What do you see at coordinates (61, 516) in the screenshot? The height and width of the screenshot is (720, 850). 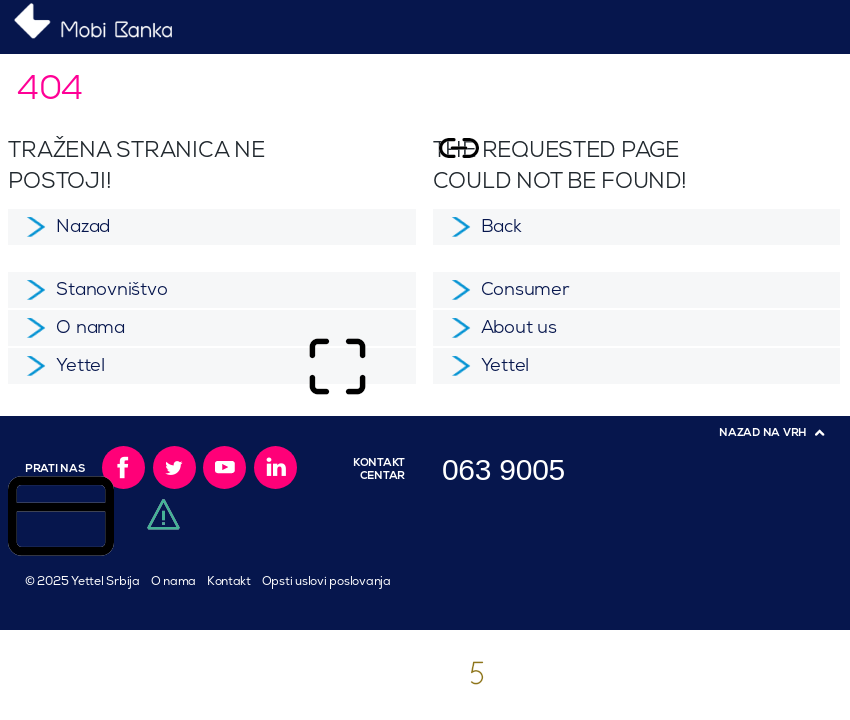 I see `manage payment methods` at bounding box center [61, 516].